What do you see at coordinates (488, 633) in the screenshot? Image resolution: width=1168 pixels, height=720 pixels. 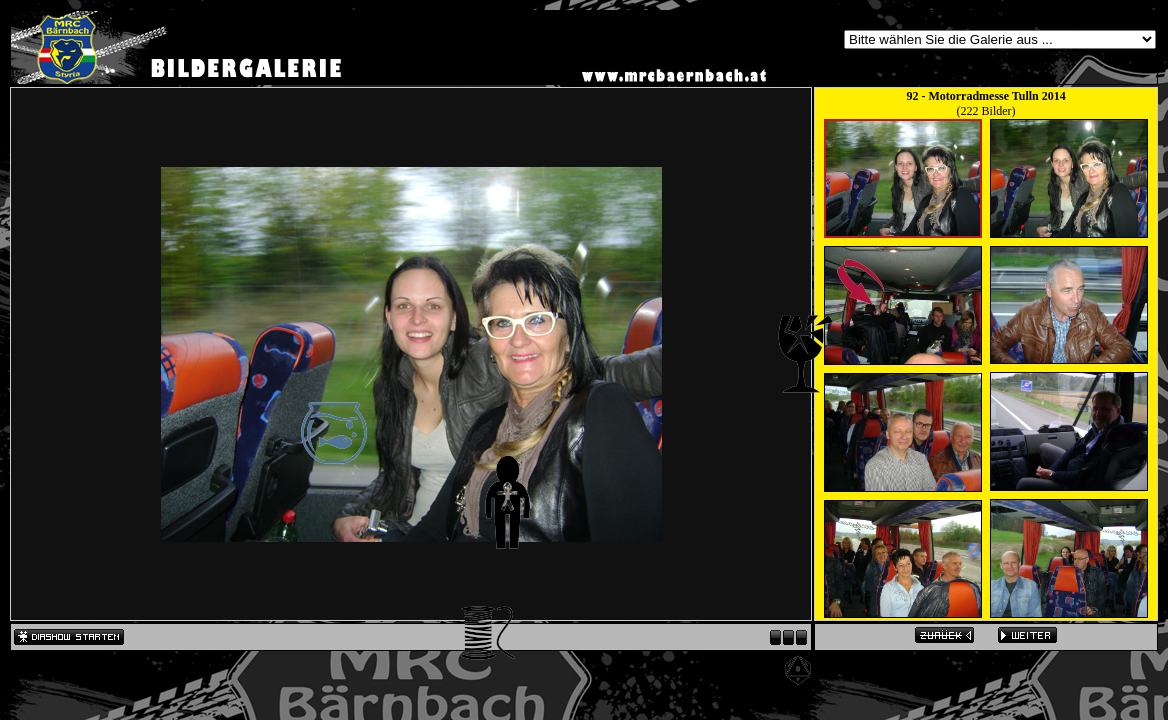 I see `wire or cable inventory item` at bounding box center [488, 633].